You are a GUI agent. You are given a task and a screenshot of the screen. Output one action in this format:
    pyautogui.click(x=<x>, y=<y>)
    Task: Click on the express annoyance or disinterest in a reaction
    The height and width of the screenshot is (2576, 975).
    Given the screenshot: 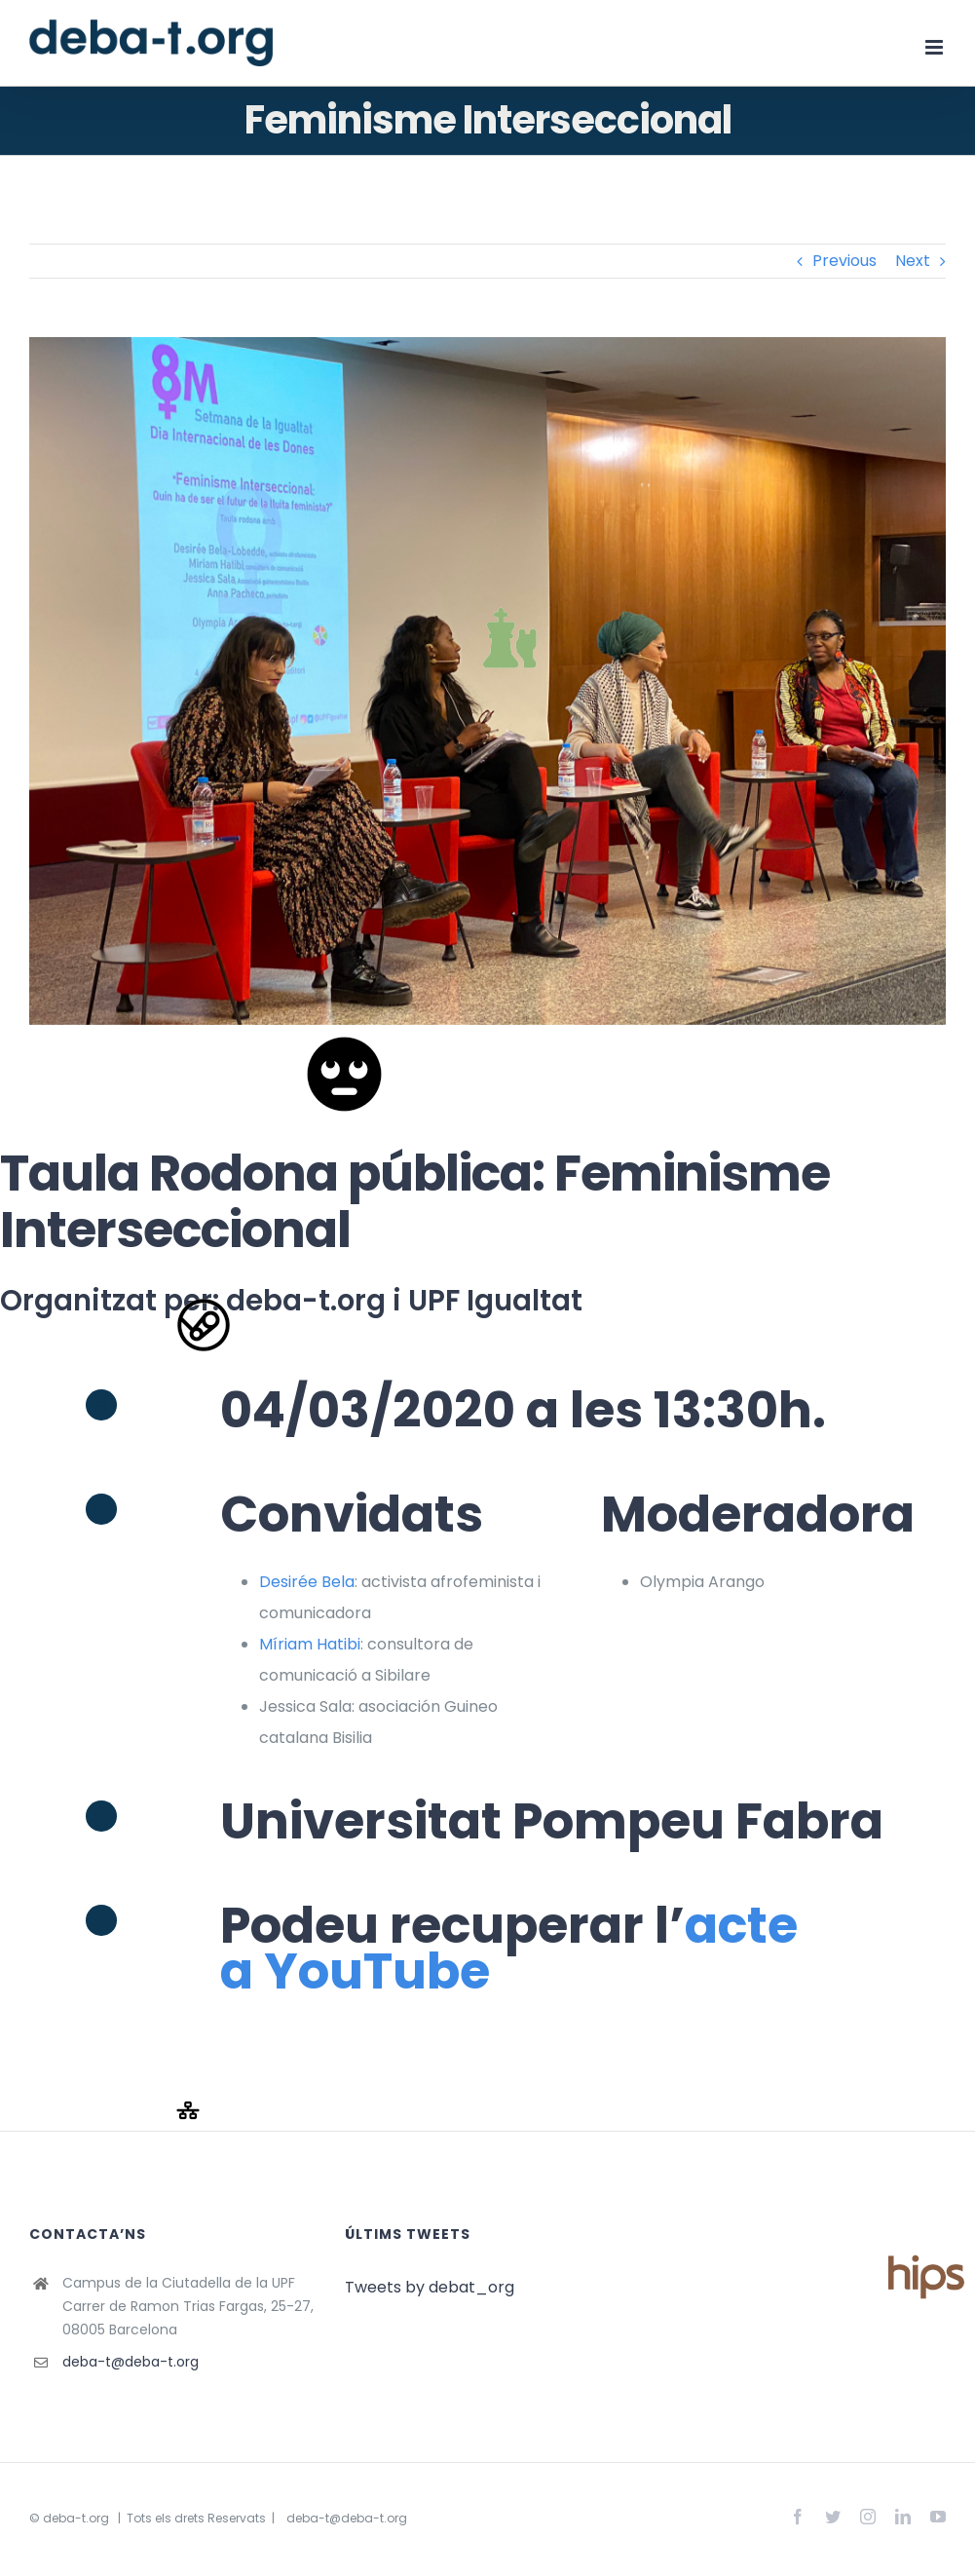 What is the action you would take?
    pyautogui.click(x=344, y=1074)
    